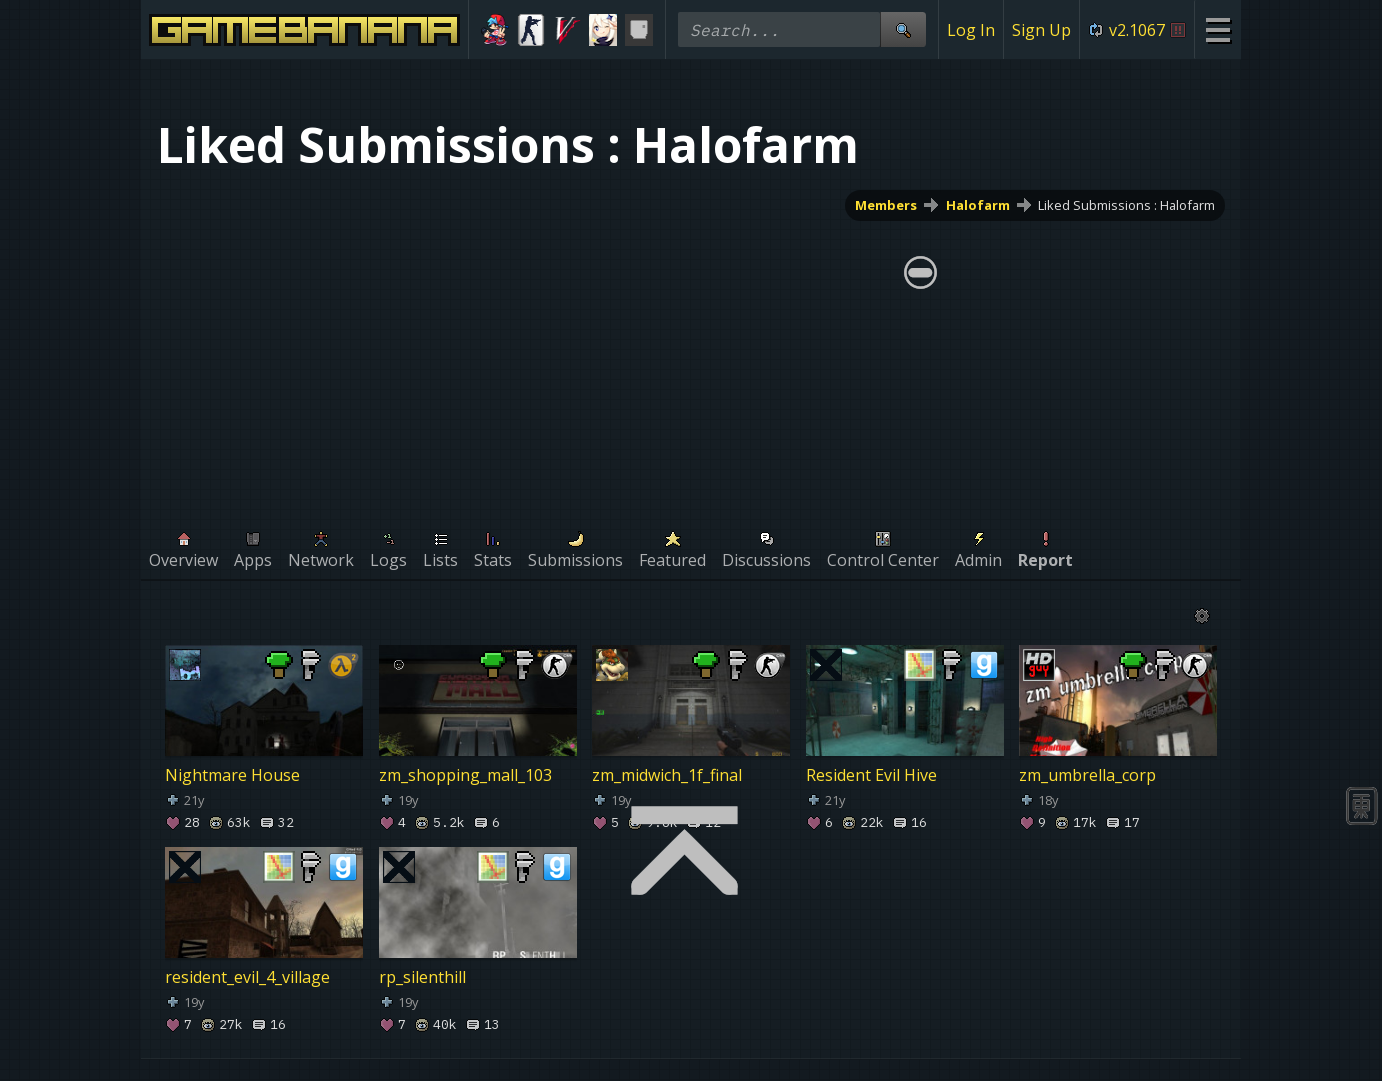 The height and width of the screenshot is (1081, 1382). I want to click on scroll to top of page, so click(684, 850).